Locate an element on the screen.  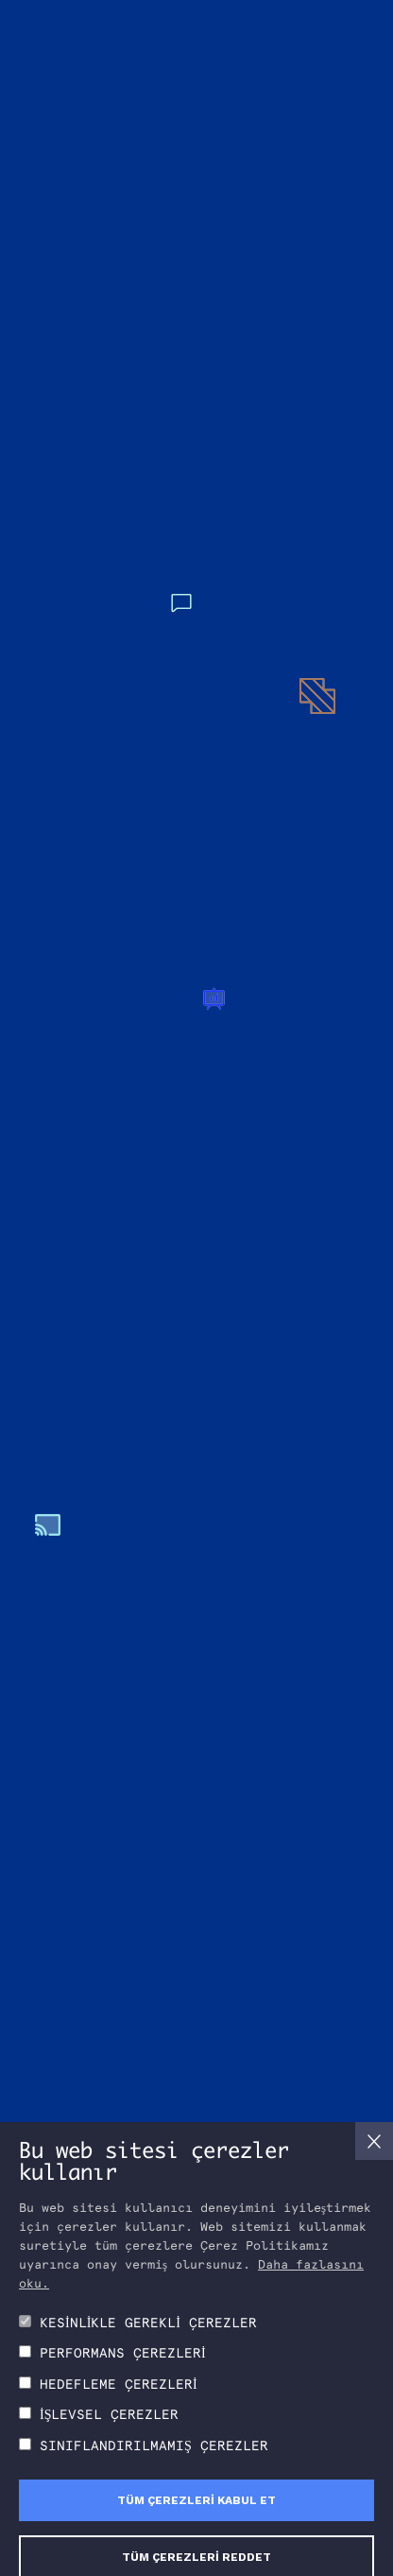
unite or merge two layers is located at coordinates (317, 696).